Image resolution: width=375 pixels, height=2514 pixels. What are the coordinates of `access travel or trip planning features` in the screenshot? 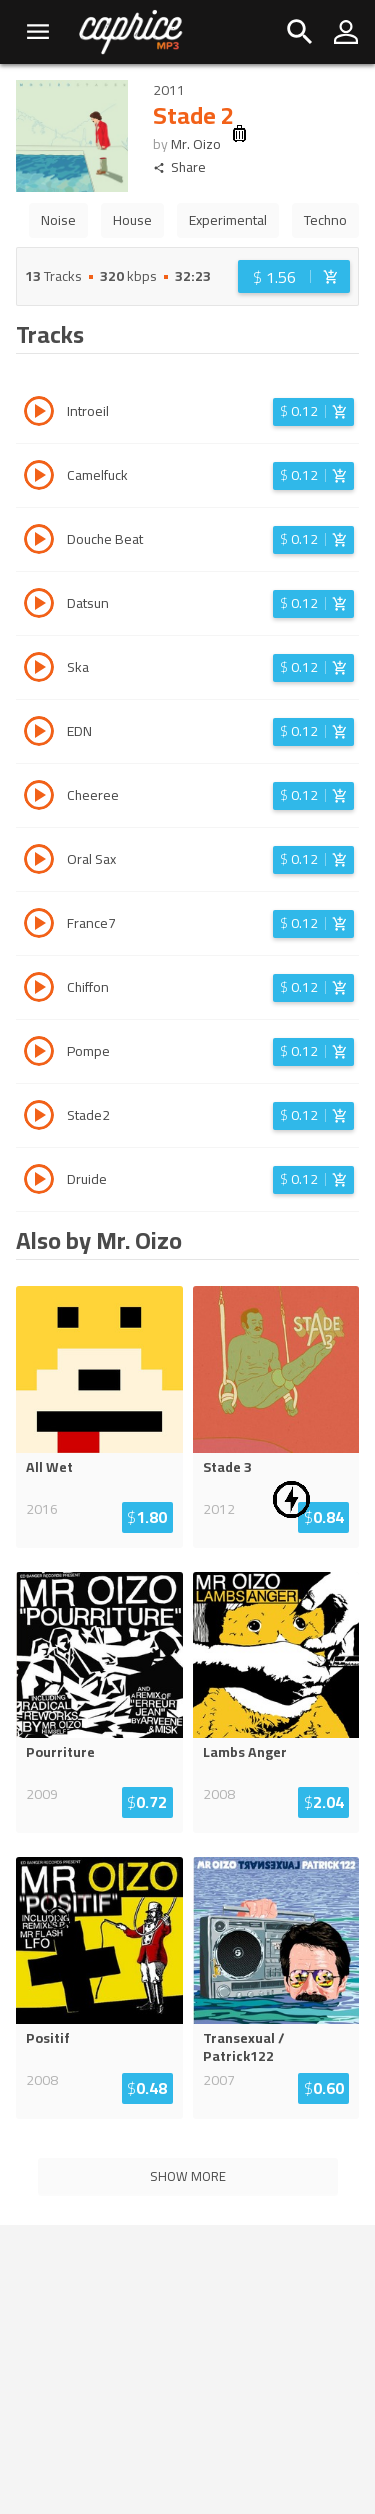 It's located at (239, 133).